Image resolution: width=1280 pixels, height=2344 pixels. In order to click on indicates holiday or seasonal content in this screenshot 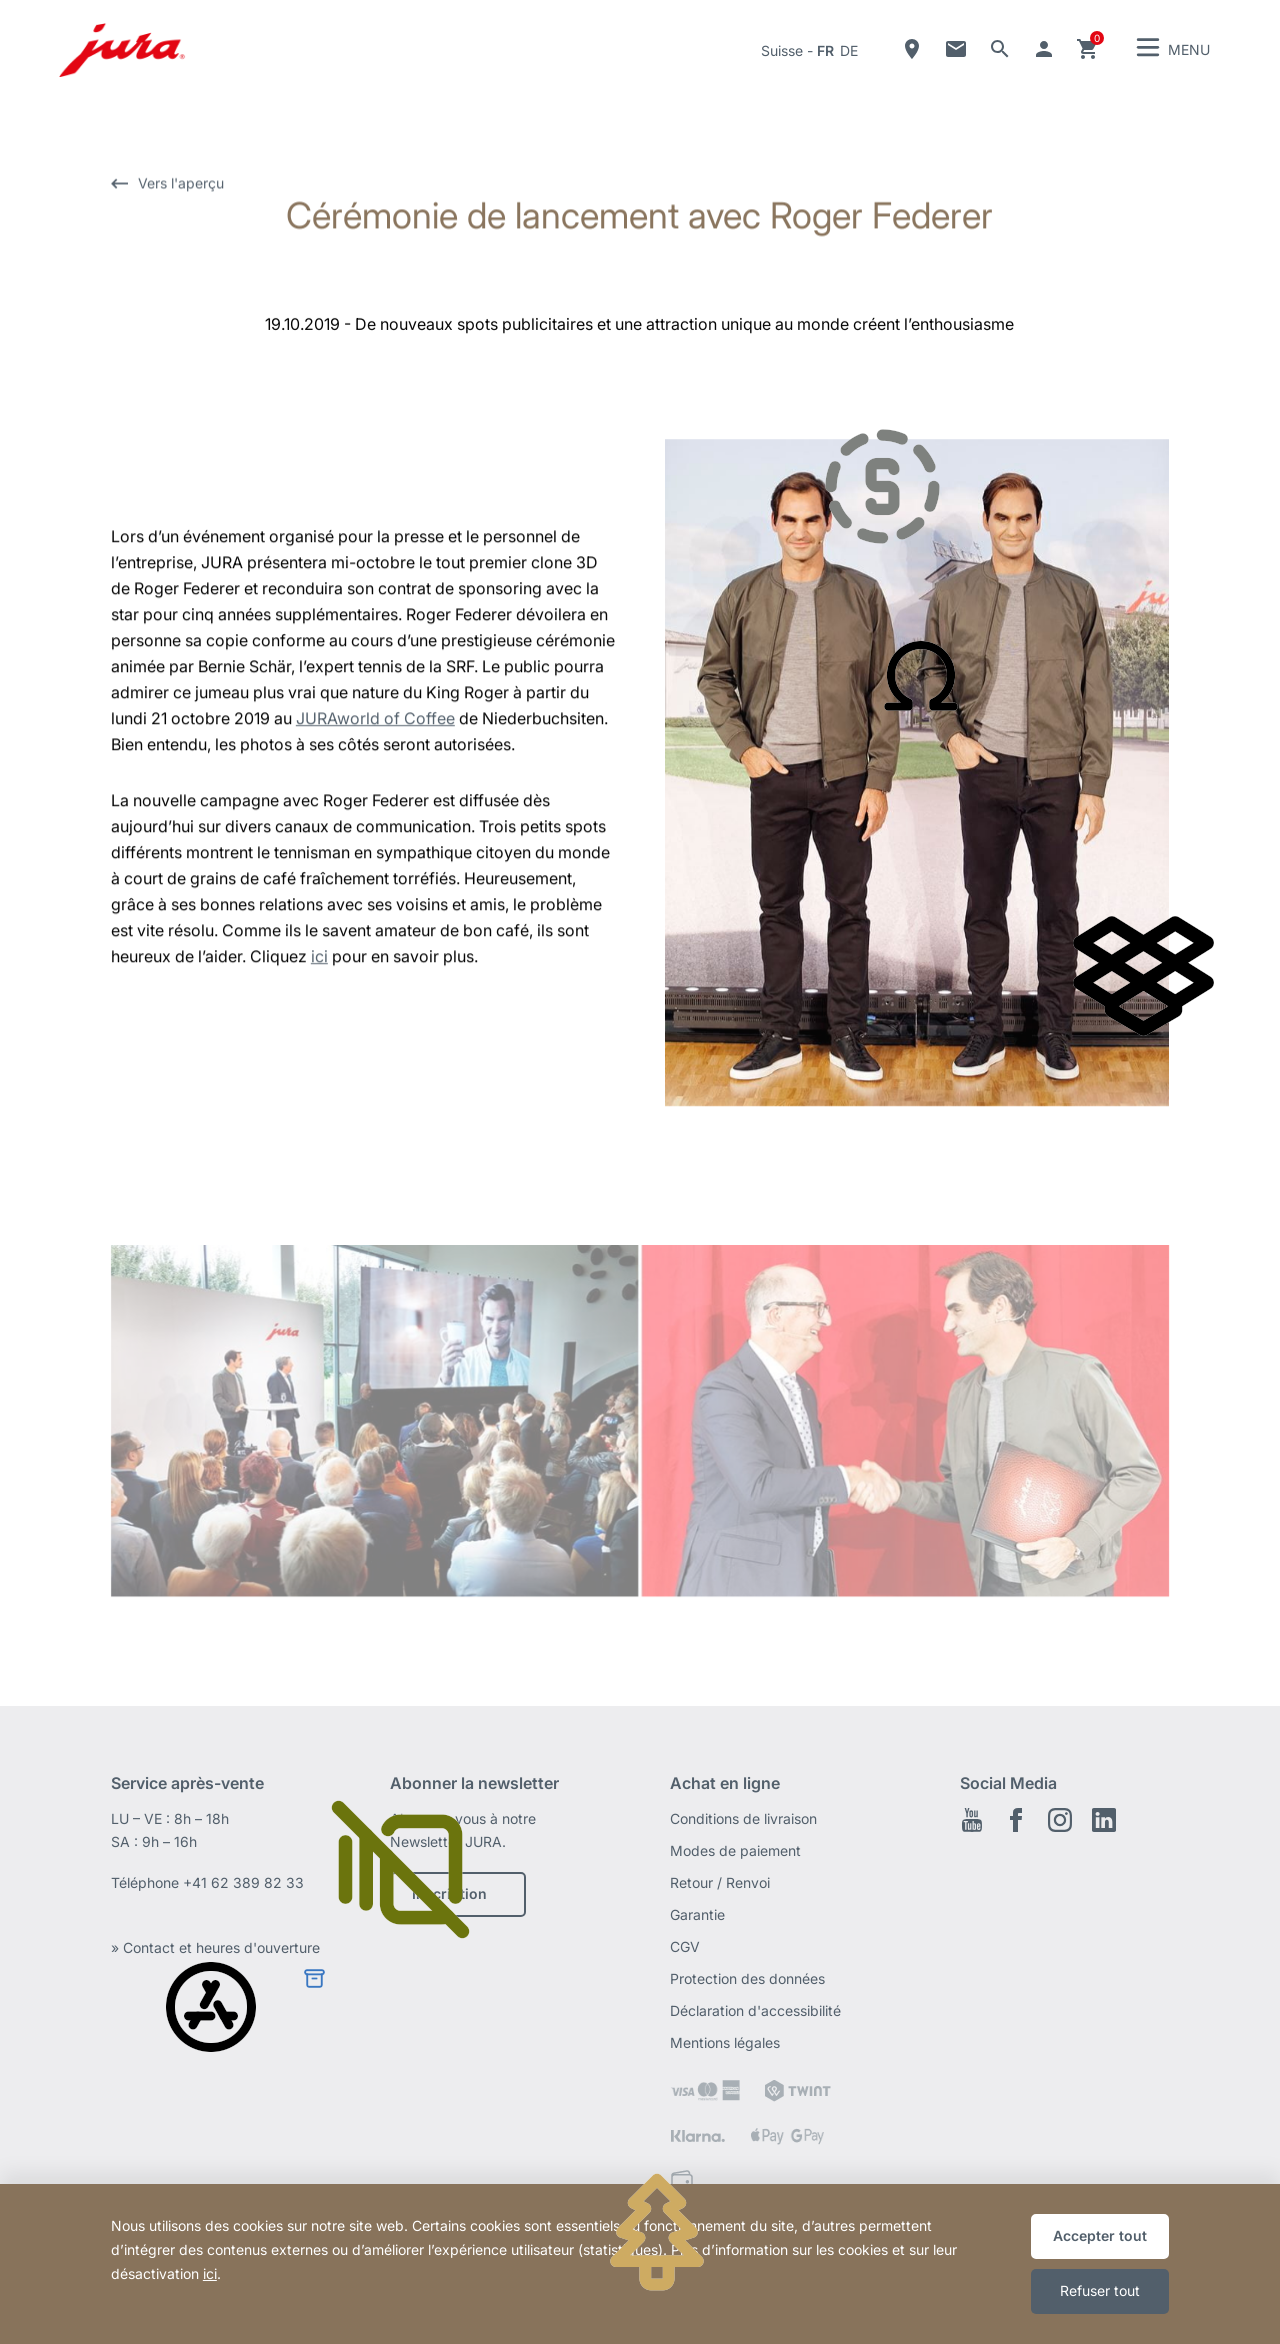, I will do `click(657, 2232)`.